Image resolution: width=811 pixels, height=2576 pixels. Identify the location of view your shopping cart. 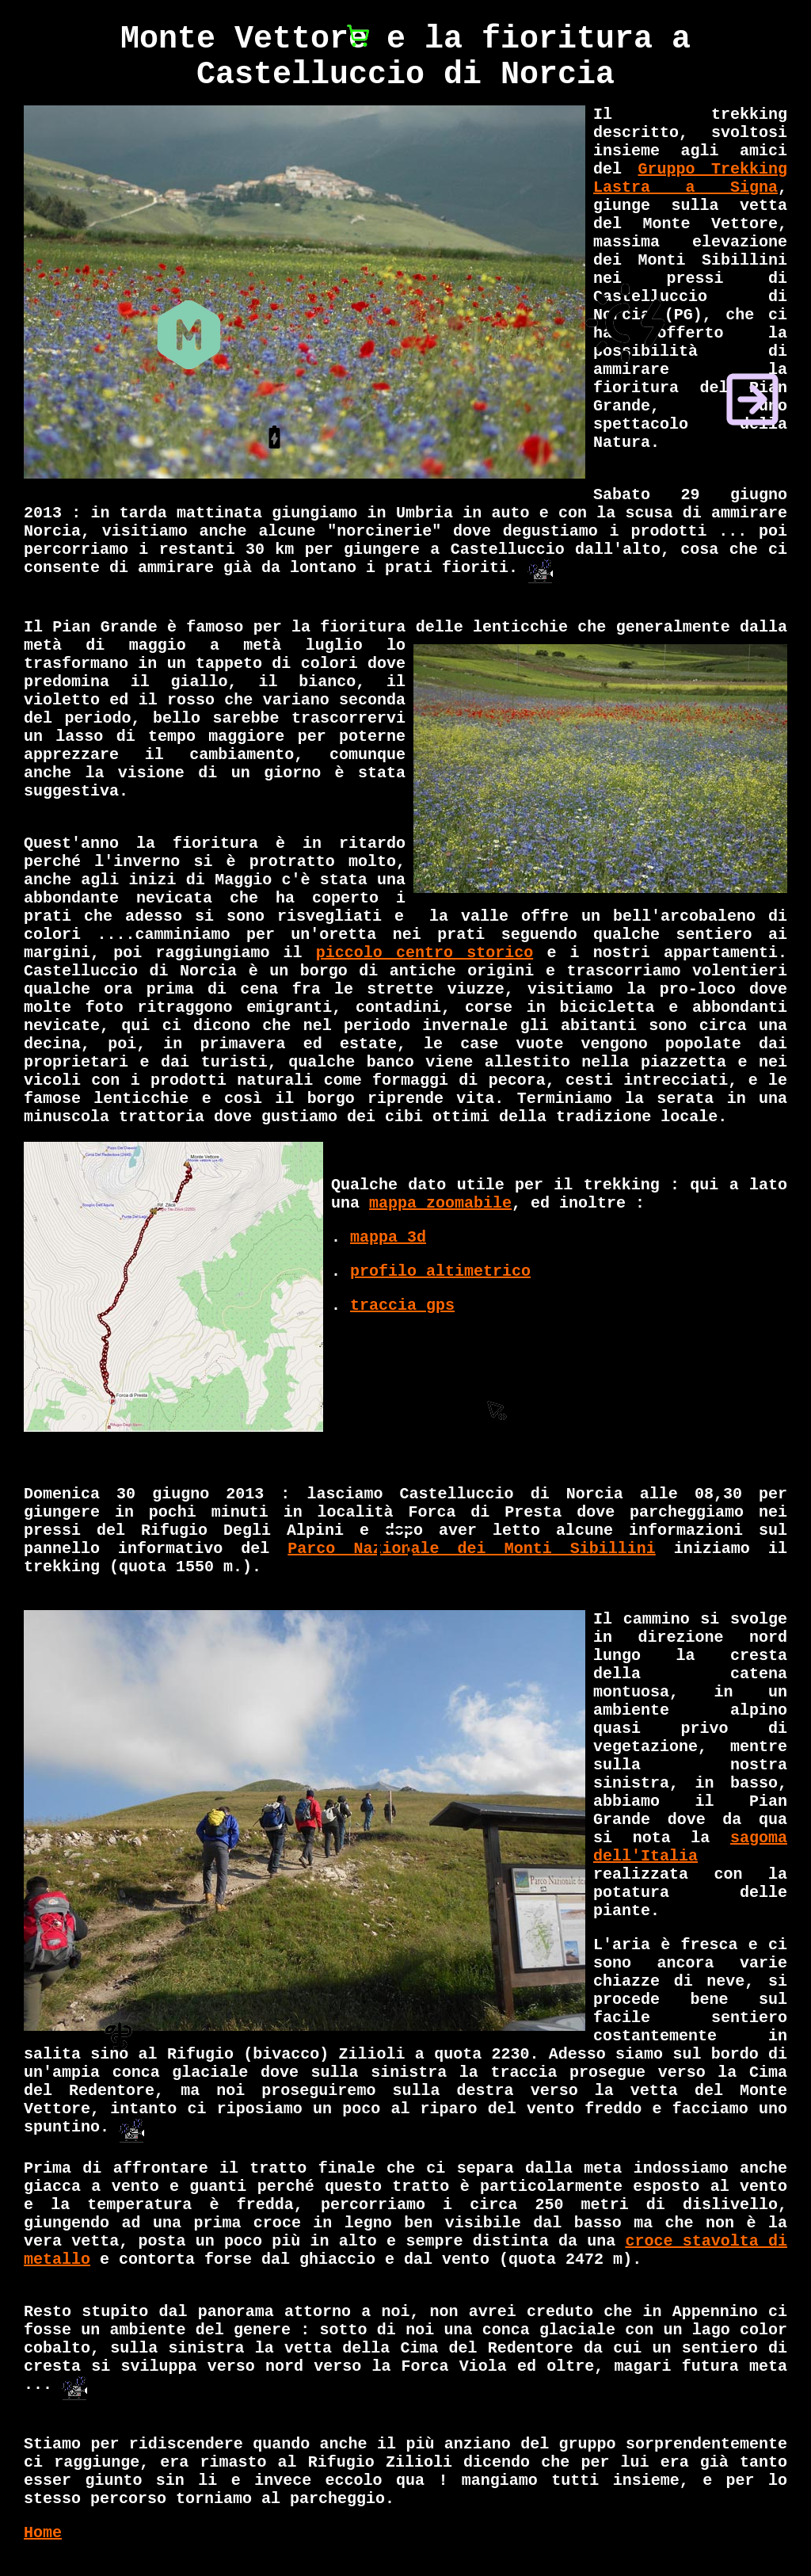
(358, 36).